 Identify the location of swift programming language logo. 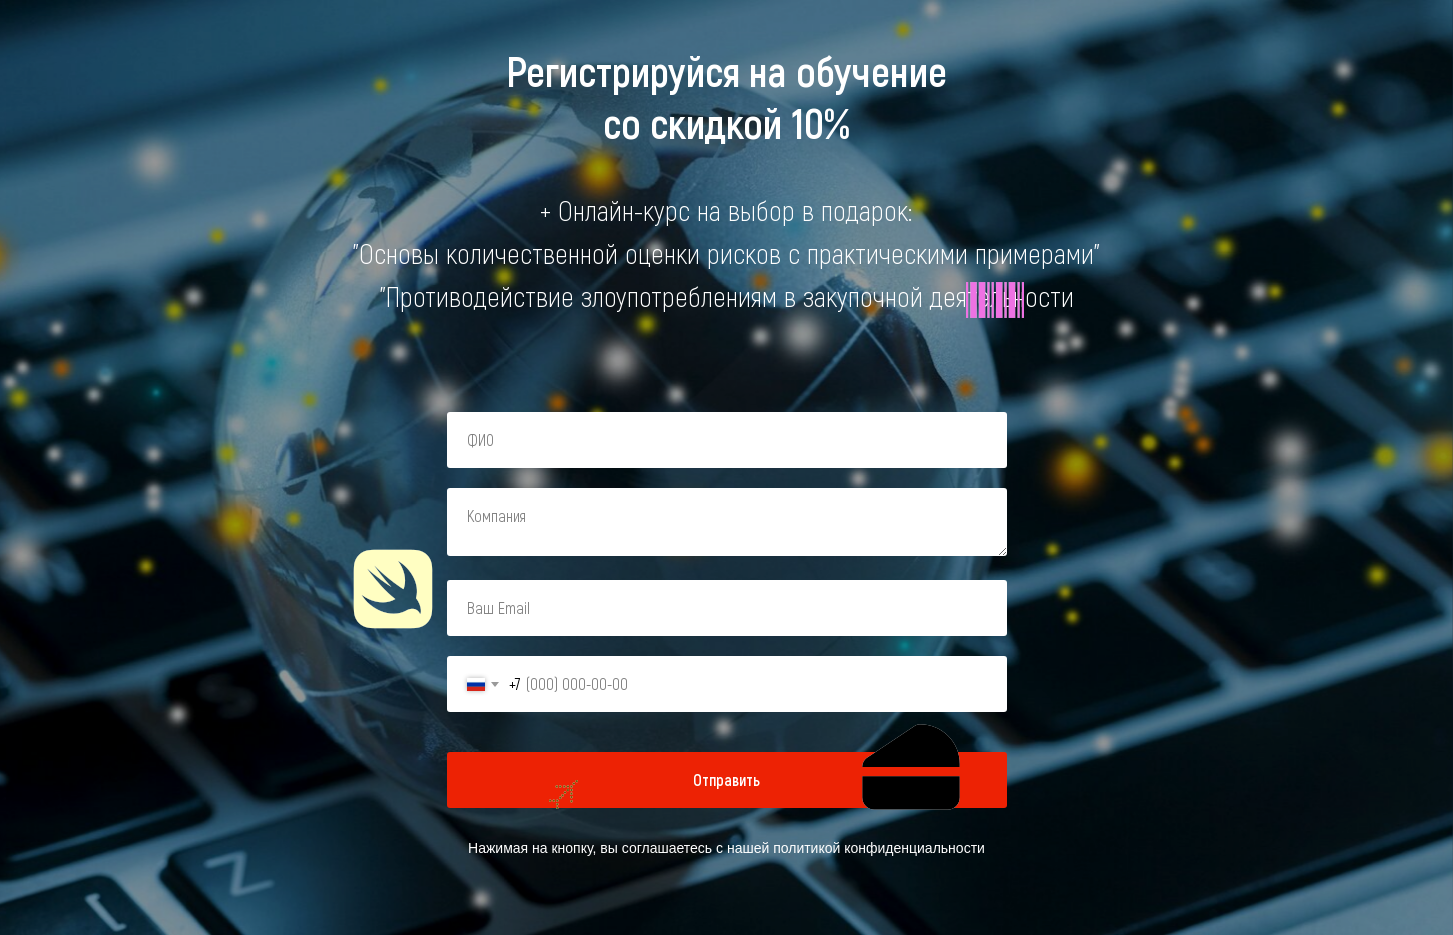
(393, 589).